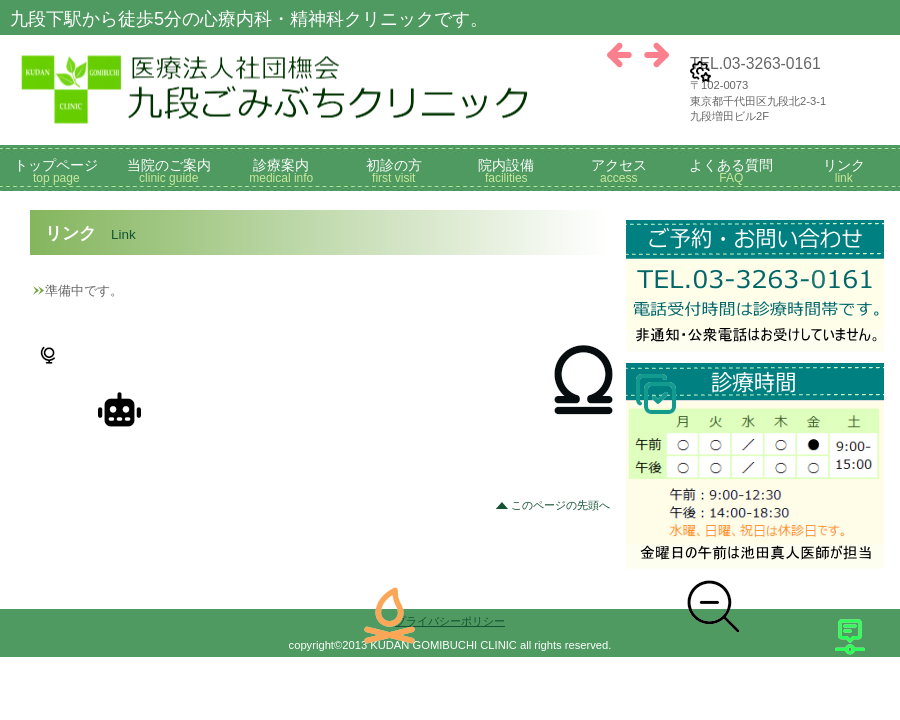 The height and width of the screenshot is (720, 900). I want to click on libra zodiac sign symbol, so click(583, 381).